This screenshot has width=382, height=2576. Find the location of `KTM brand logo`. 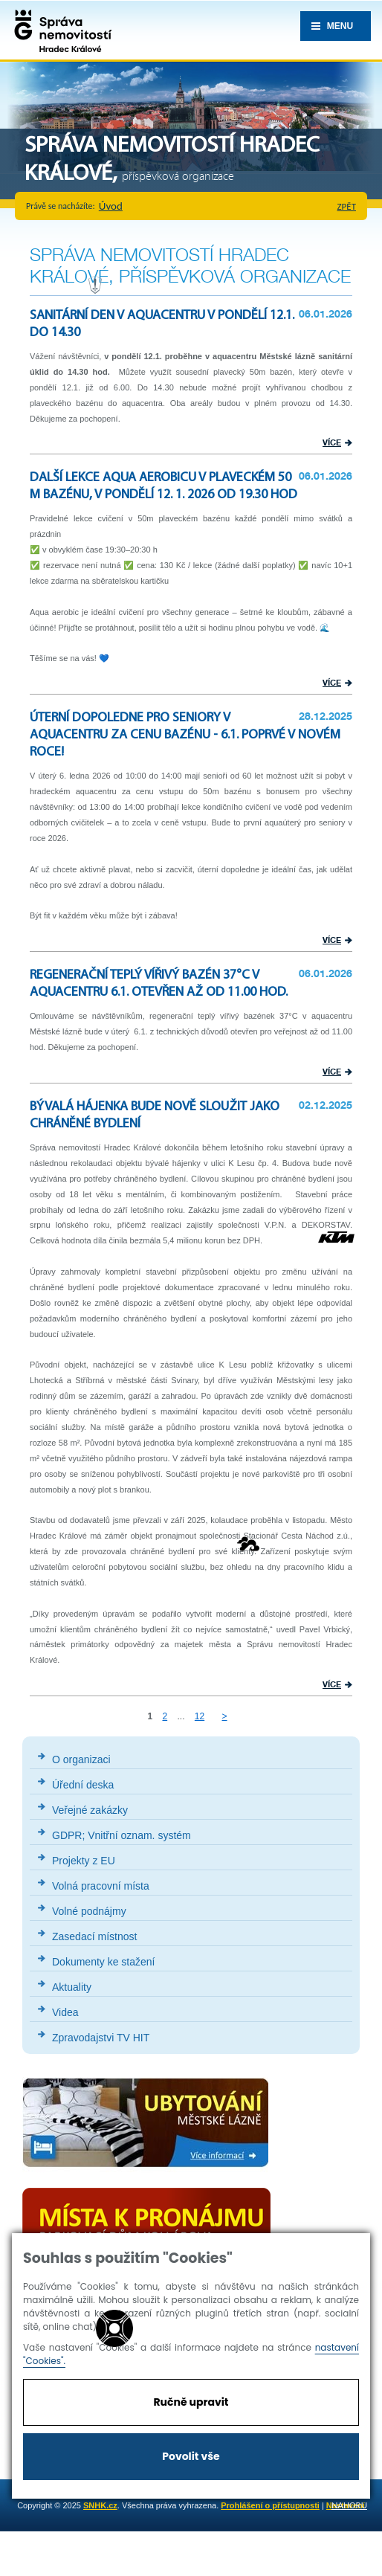

KTM brand logo is located at coordinates (336, 1237).